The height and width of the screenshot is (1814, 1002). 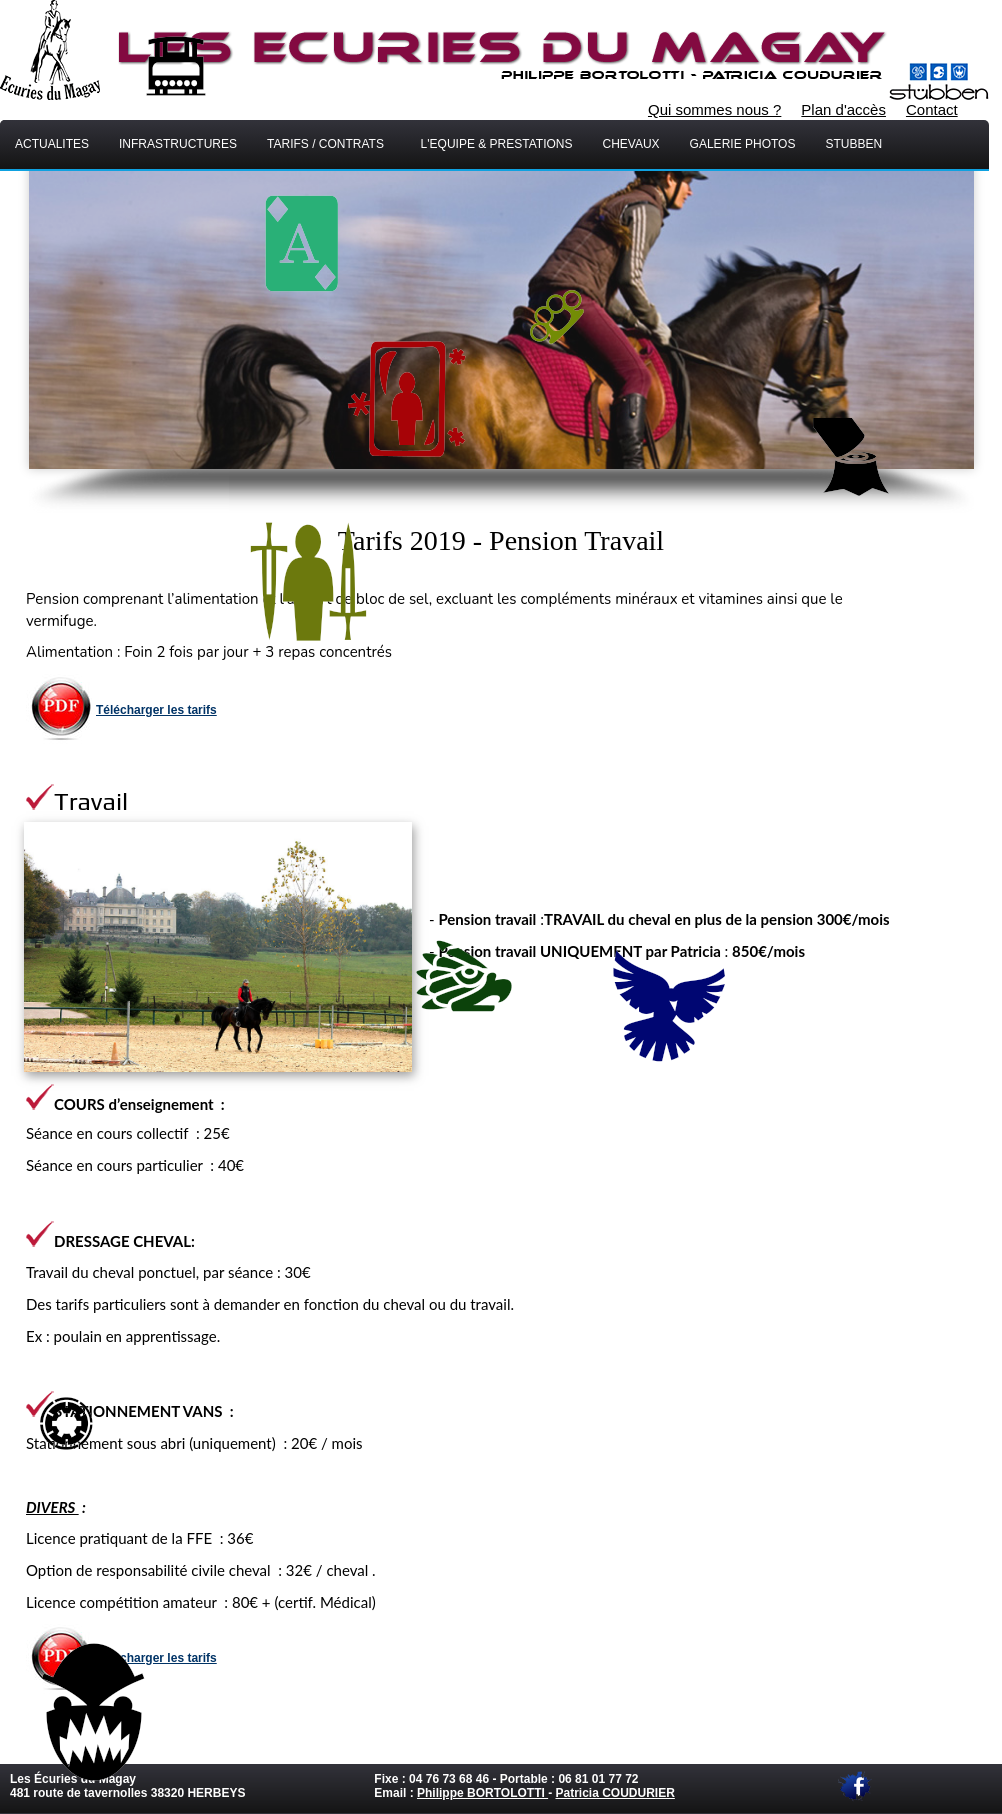 I want to click on select the master-of-arms character class, so click(x=307, y=582).